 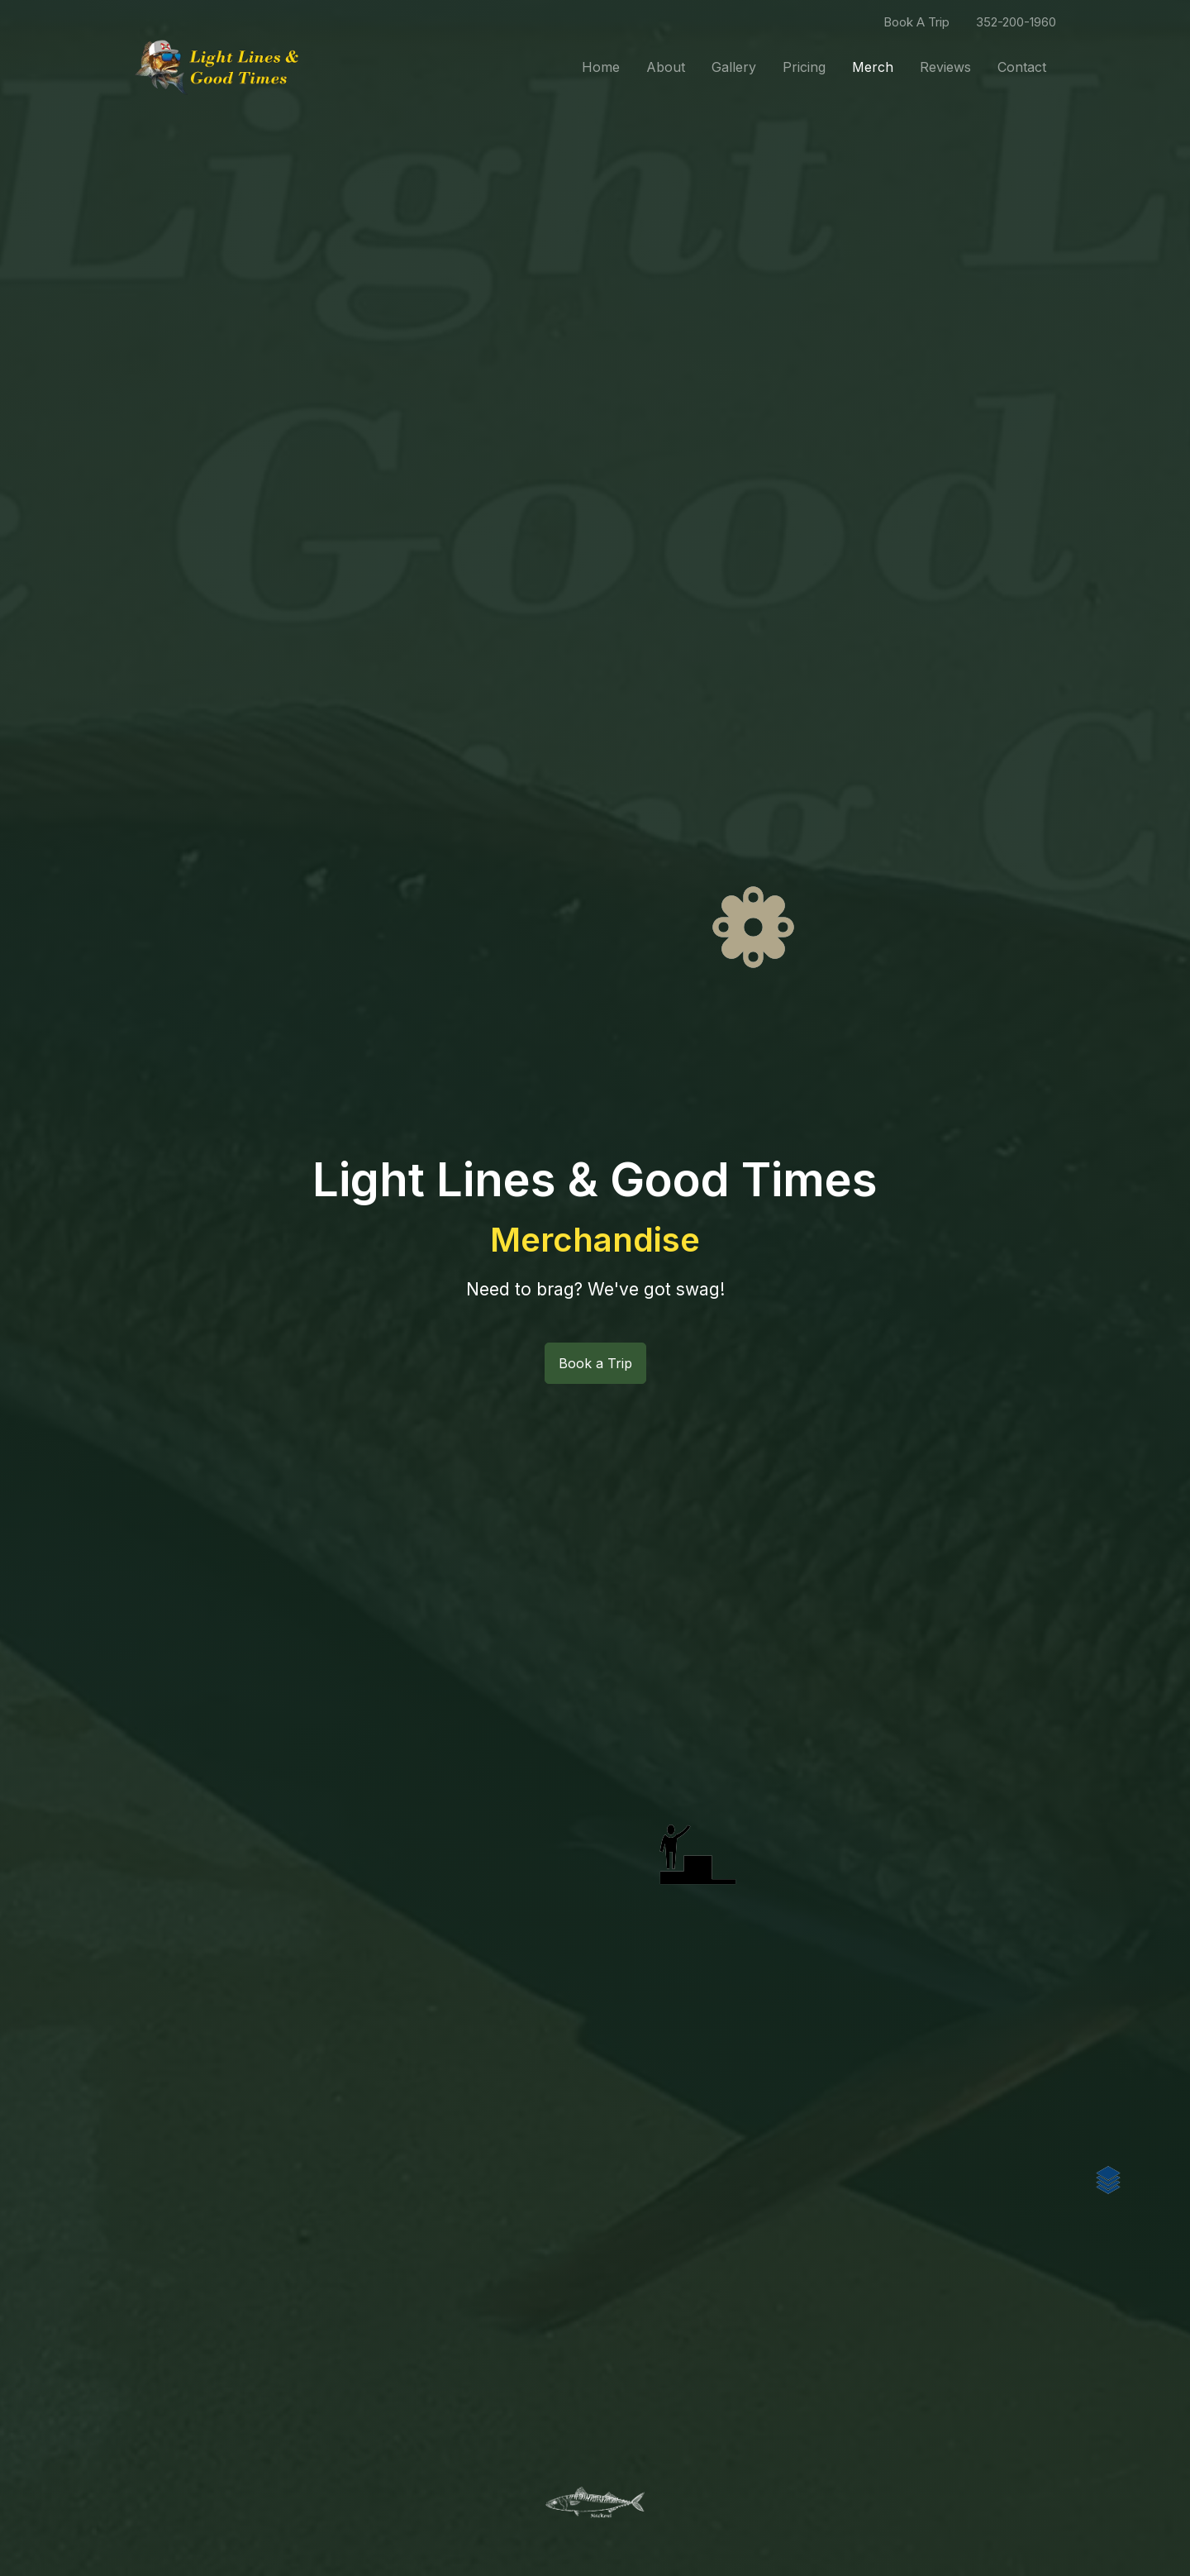 What do you see at coordinates (697, 1846) in the screenshot?
I see `indicates second place ranking or achievement` at bounding box center [697, 1846].